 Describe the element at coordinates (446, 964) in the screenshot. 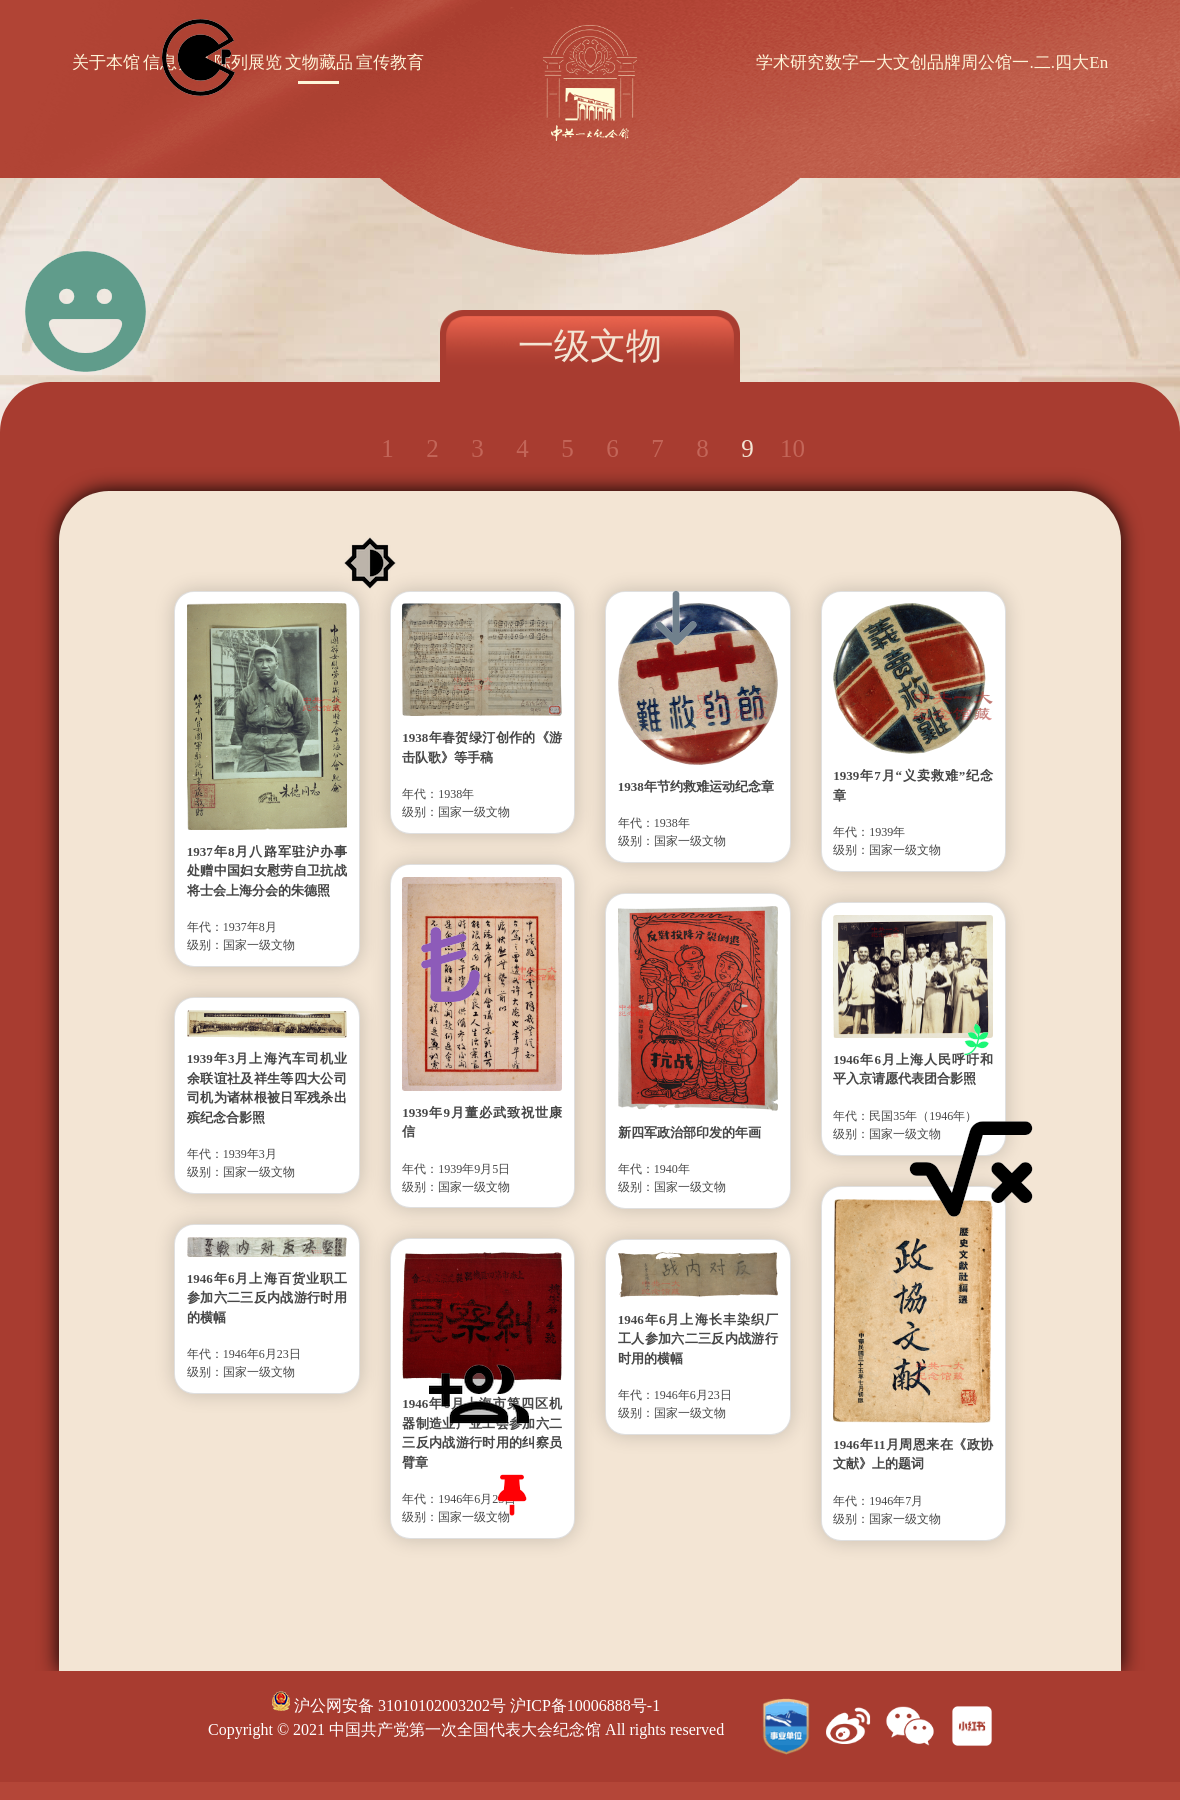

I see `indicates Turkish lira currency` at that location.